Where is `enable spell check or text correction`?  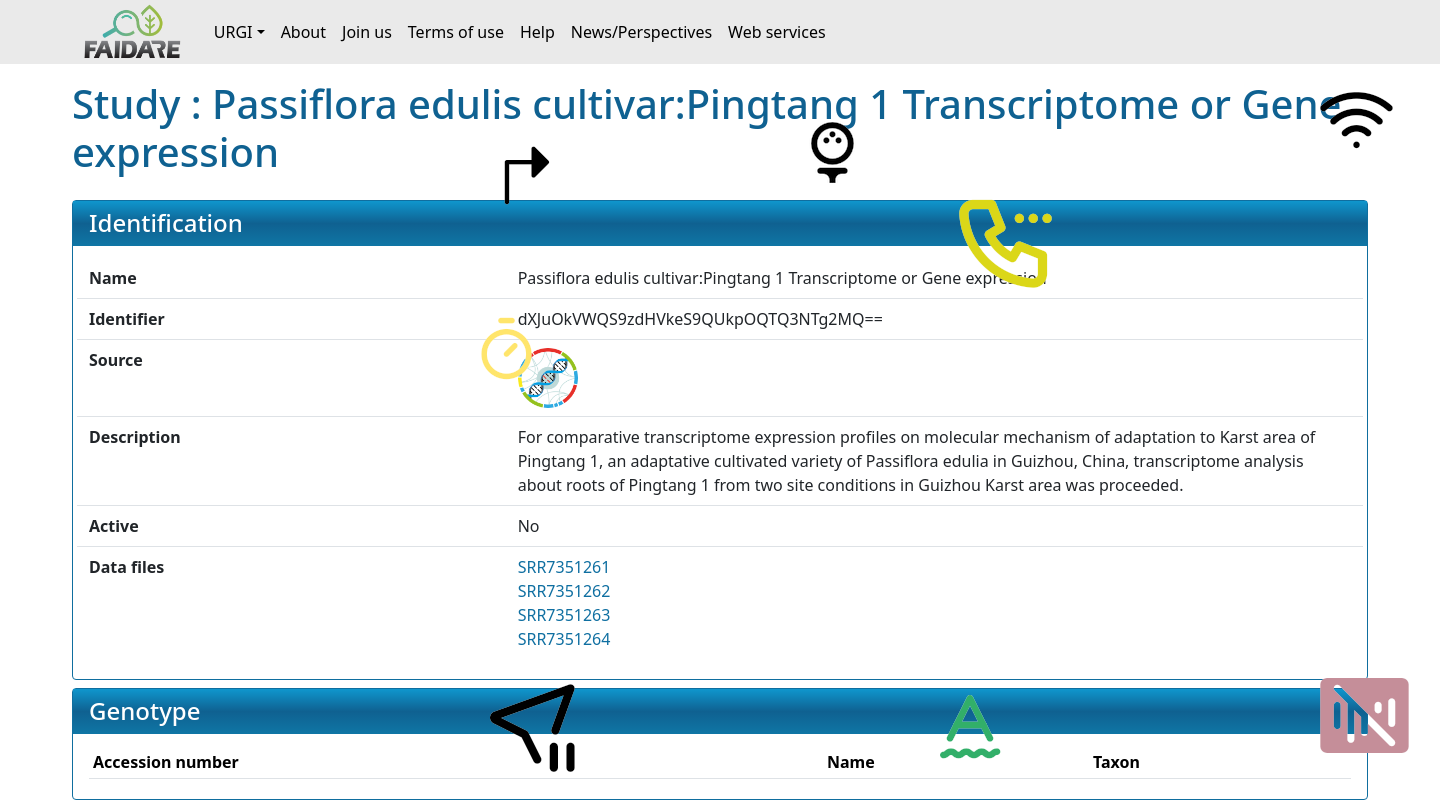 enable spell check or text correction is located at coordinates (970, 725).